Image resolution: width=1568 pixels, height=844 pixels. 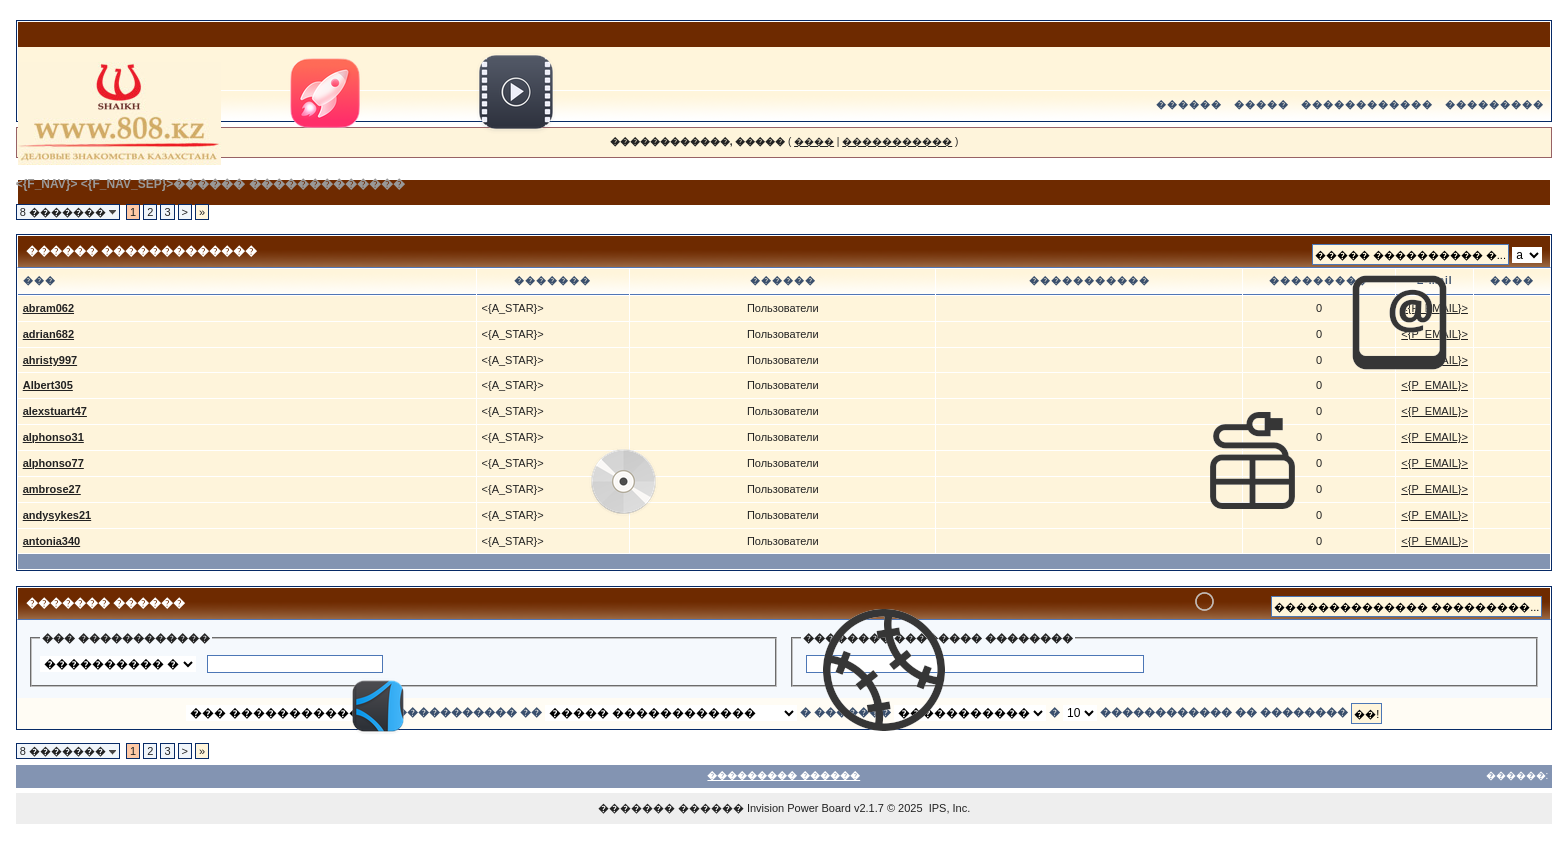 What do you see at coordinates (1252, 460) in the screenshot?
I see `connect to a USB hub device` at bounding box center [1252, 460].